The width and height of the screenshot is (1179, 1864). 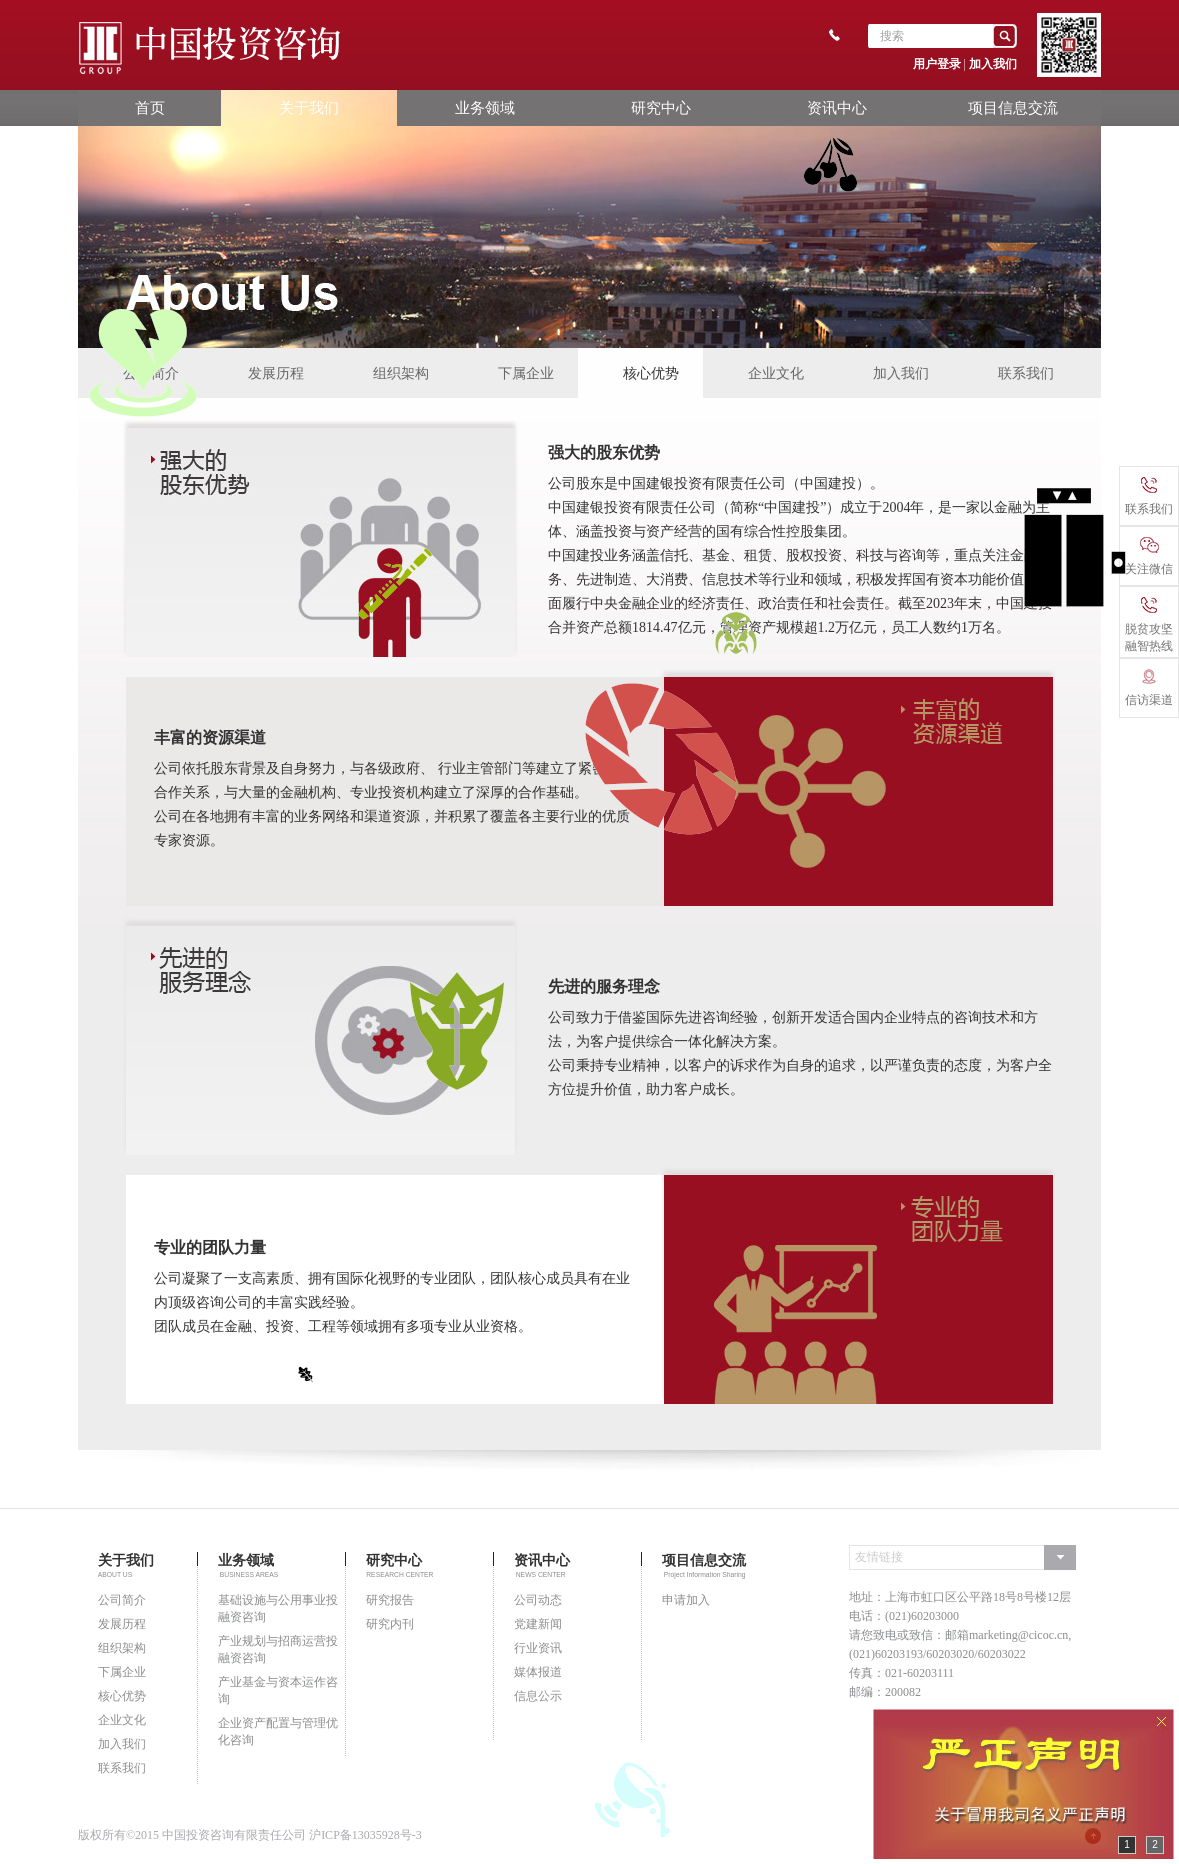 What do you see at coordinates (1064, 546) in the screenshot?
I see `access elevator or floor navigation` at bounding box center [1064, 546].